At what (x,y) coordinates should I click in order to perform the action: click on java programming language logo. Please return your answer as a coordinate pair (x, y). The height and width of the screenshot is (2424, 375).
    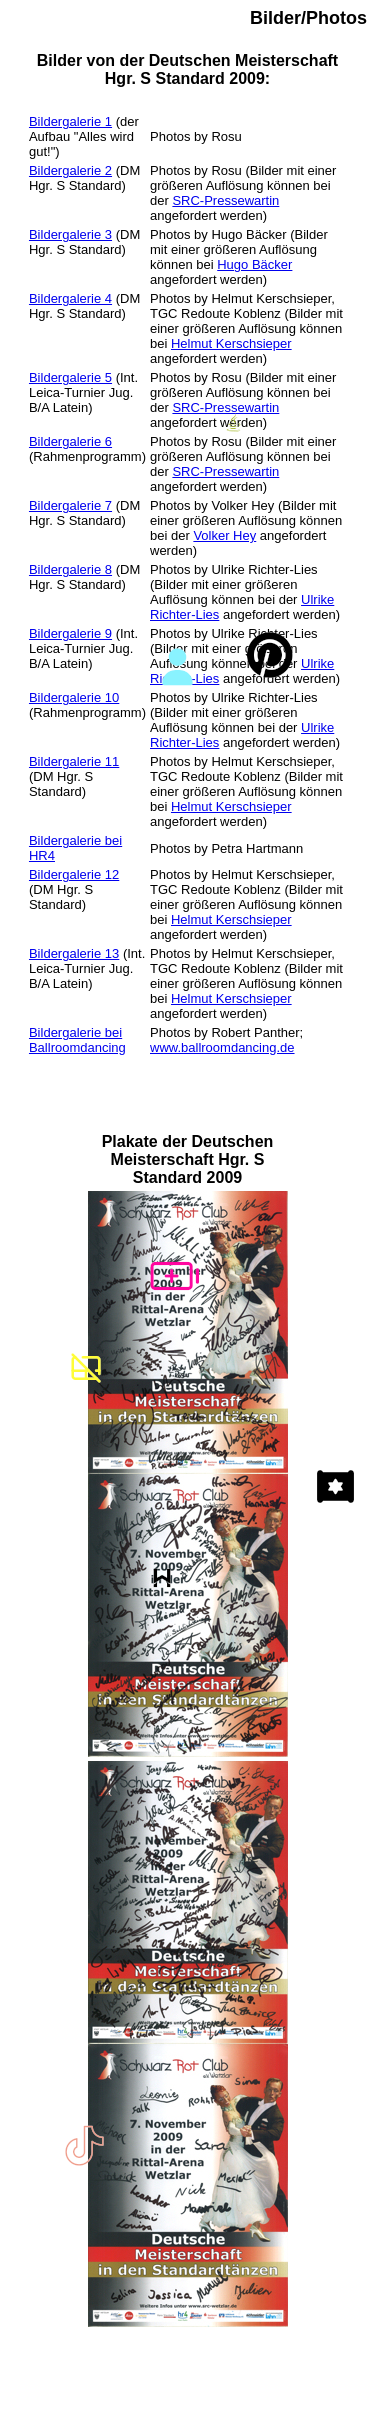
    Looking at the image, I should click on (233, 422).